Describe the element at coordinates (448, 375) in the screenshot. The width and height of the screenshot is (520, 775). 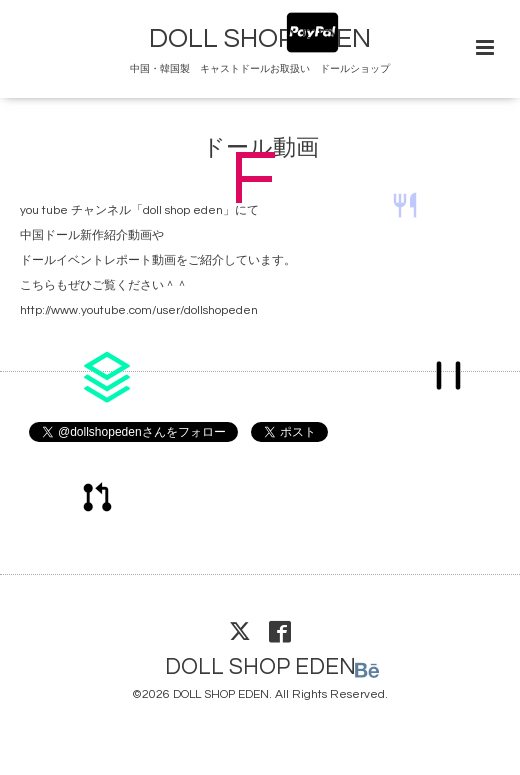
I see `pause media playback` at that location.